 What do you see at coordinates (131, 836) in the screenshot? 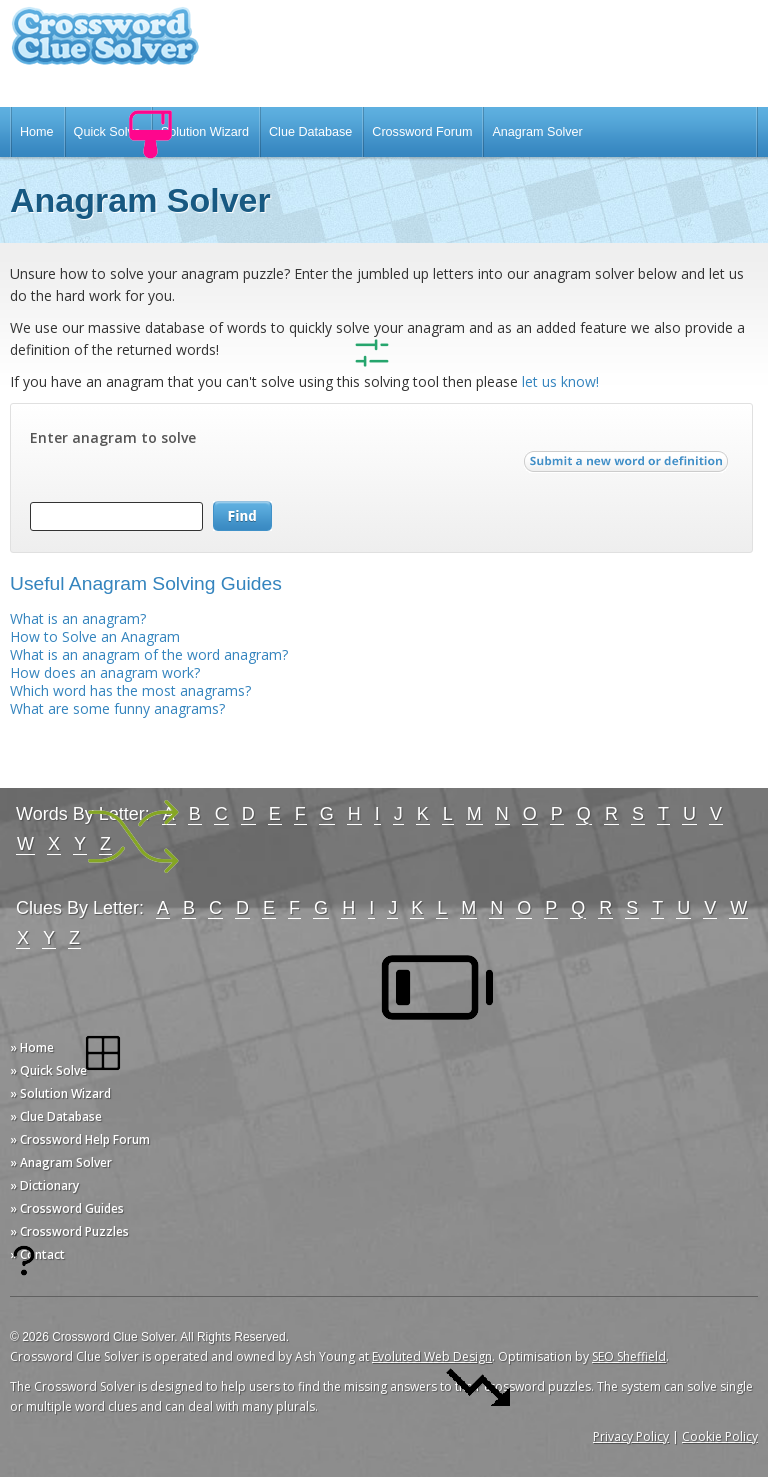
I see `shuffle playlist or queue order` at bounding box center [131, 836].